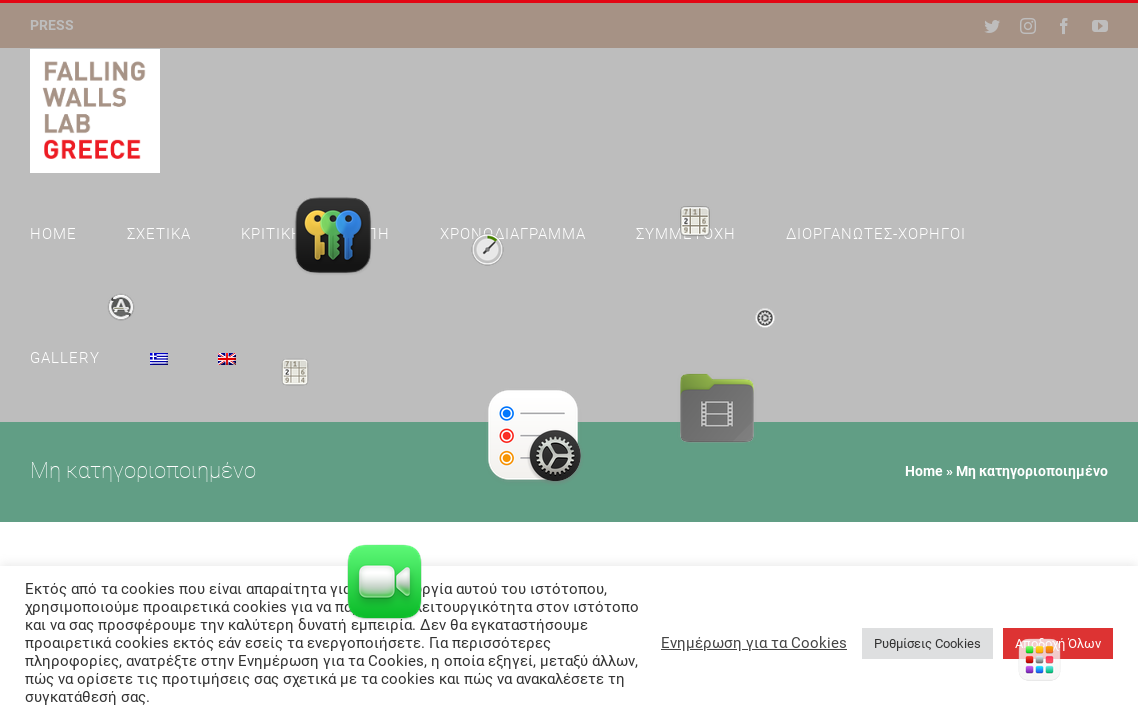 This screenshot has width=1138, height=720. What do you see at coordinates (121, 307) in the screenshot?
I see `open the software update manager` at bounding box center [121, 307].